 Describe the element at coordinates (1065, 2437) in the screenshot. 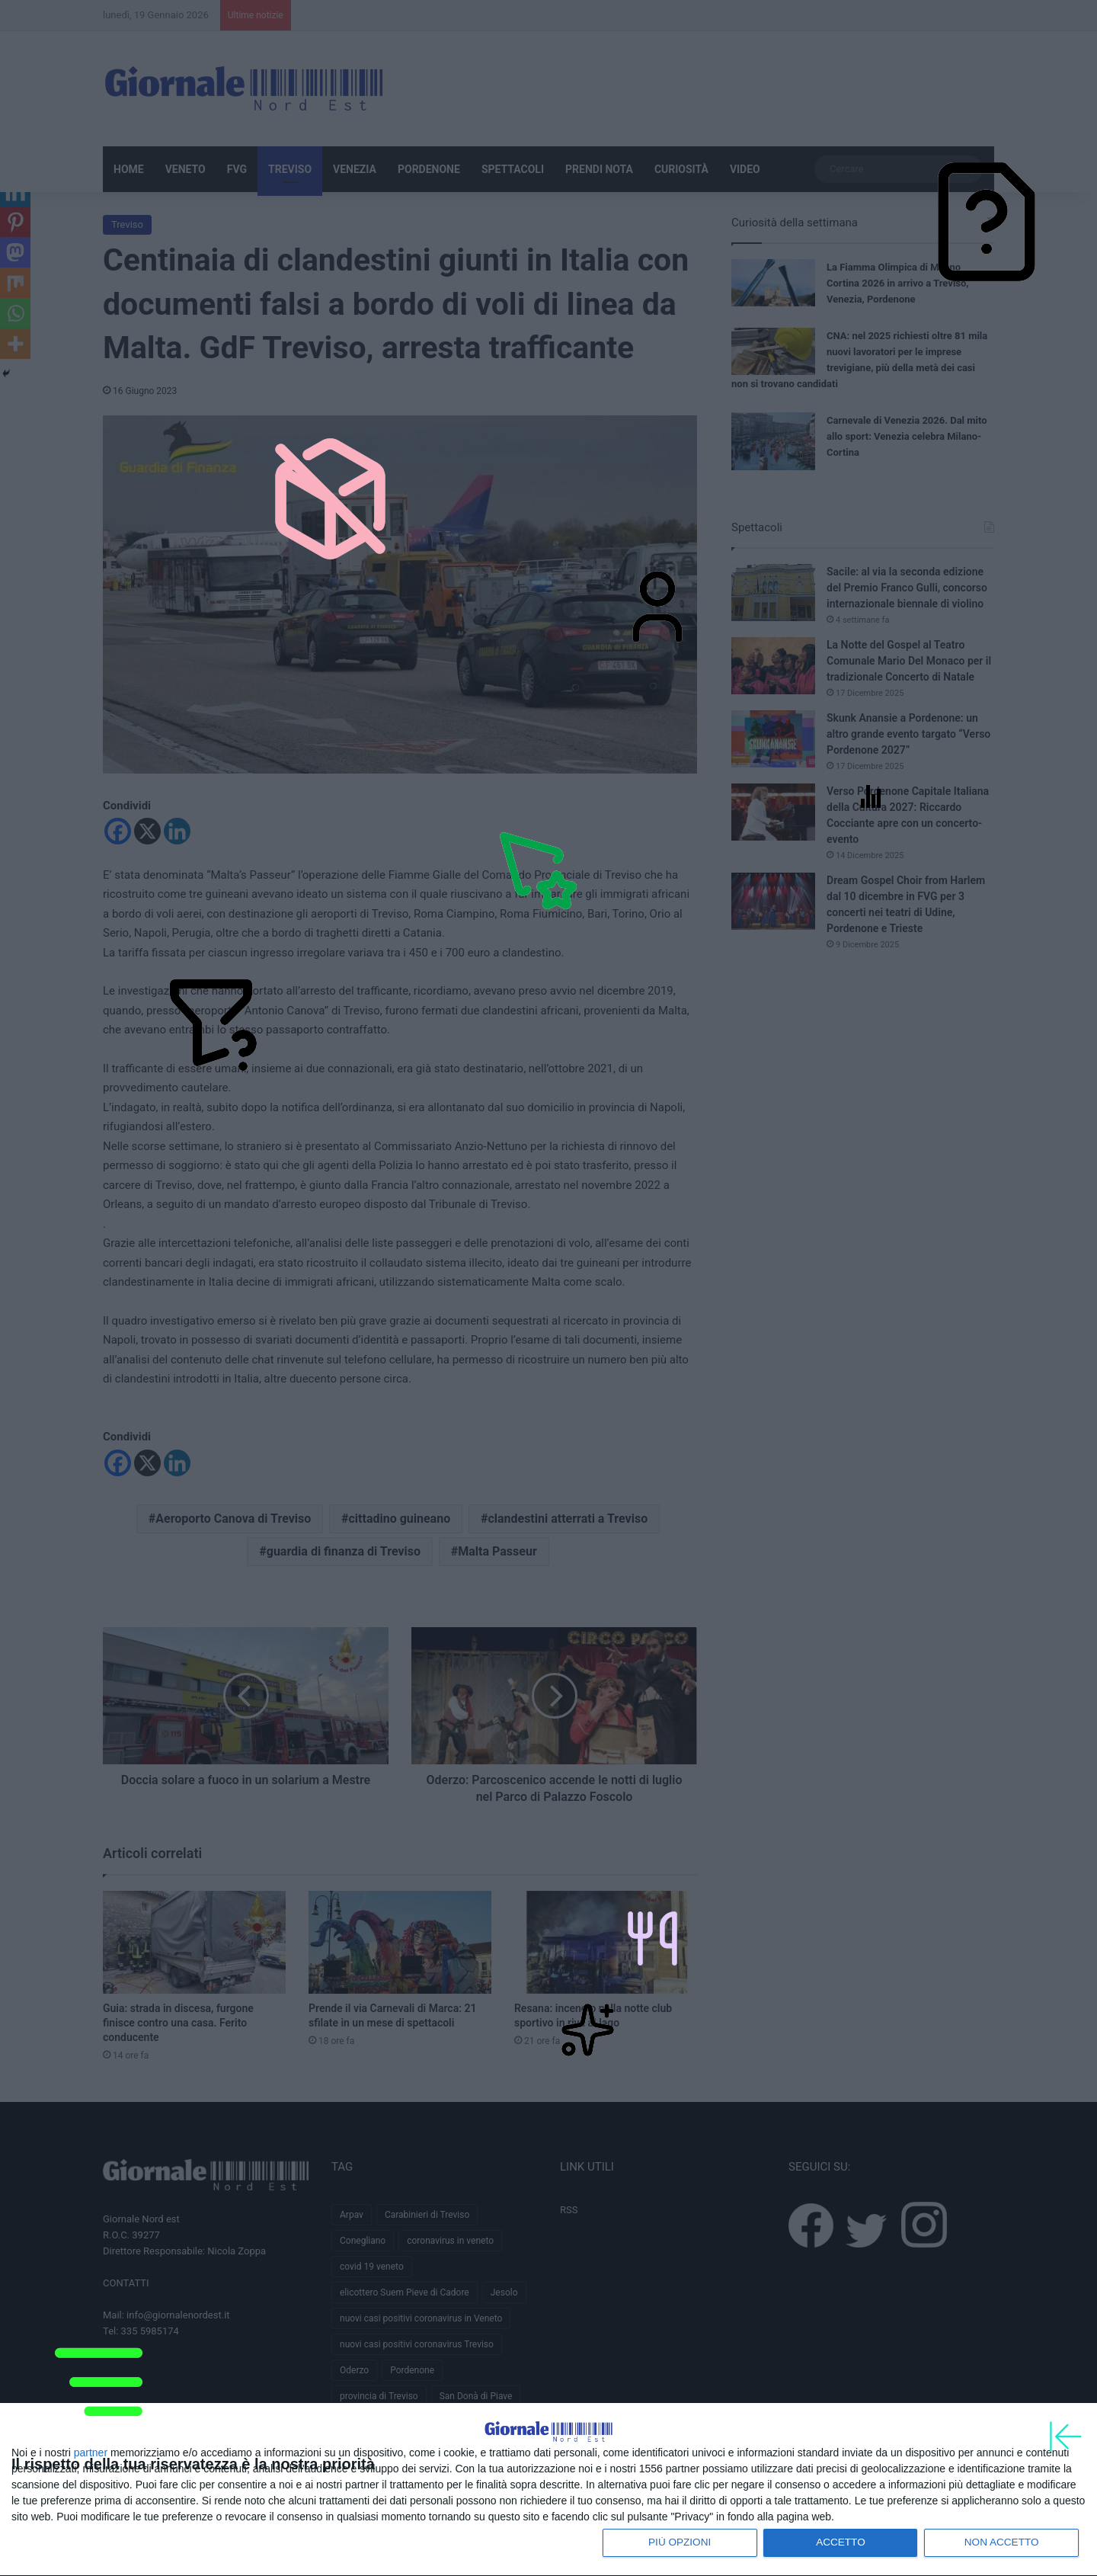

I see `go back to the beginning` at that location.